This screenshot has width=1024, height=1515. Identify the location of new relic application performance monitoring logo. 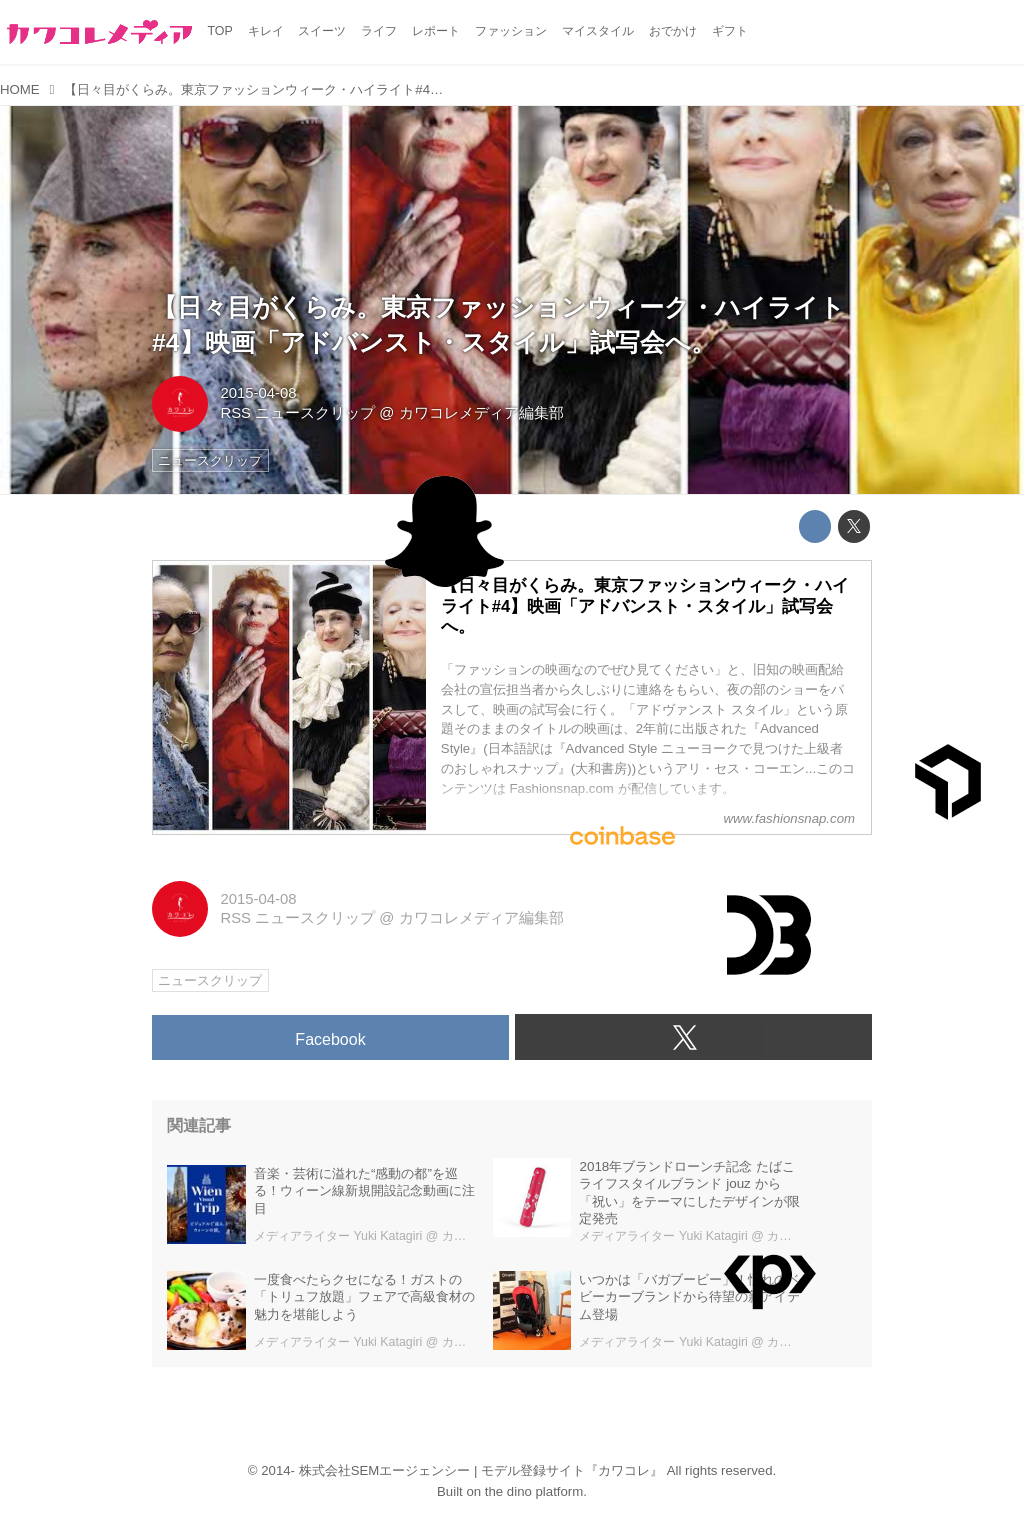
(948, 782).